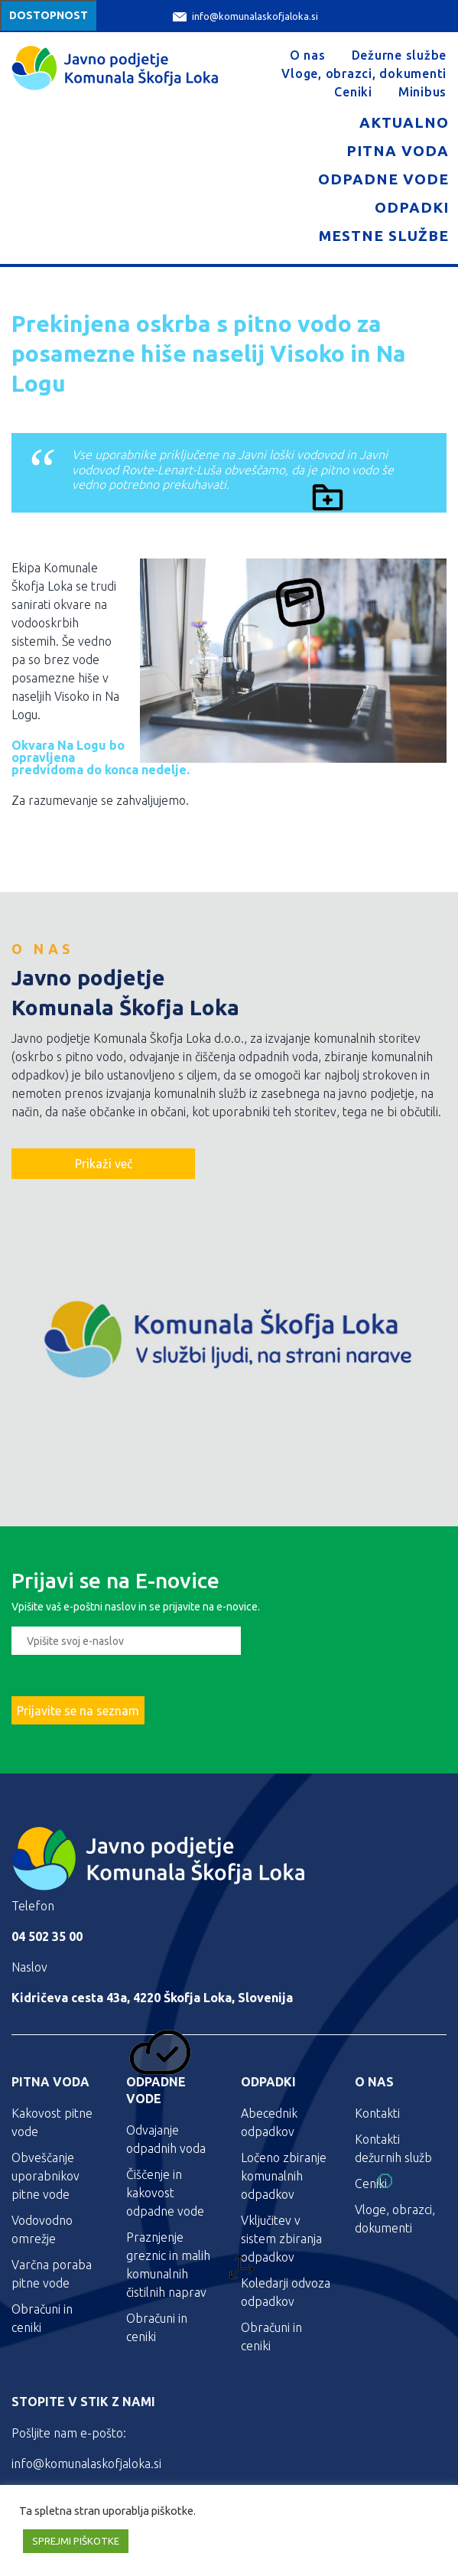 This screenshot has width=458, height=2576. Describe the element at coordinates (160, 2052) in the screenshot. I see `file successfully uploaded to cloud storage` at that location.